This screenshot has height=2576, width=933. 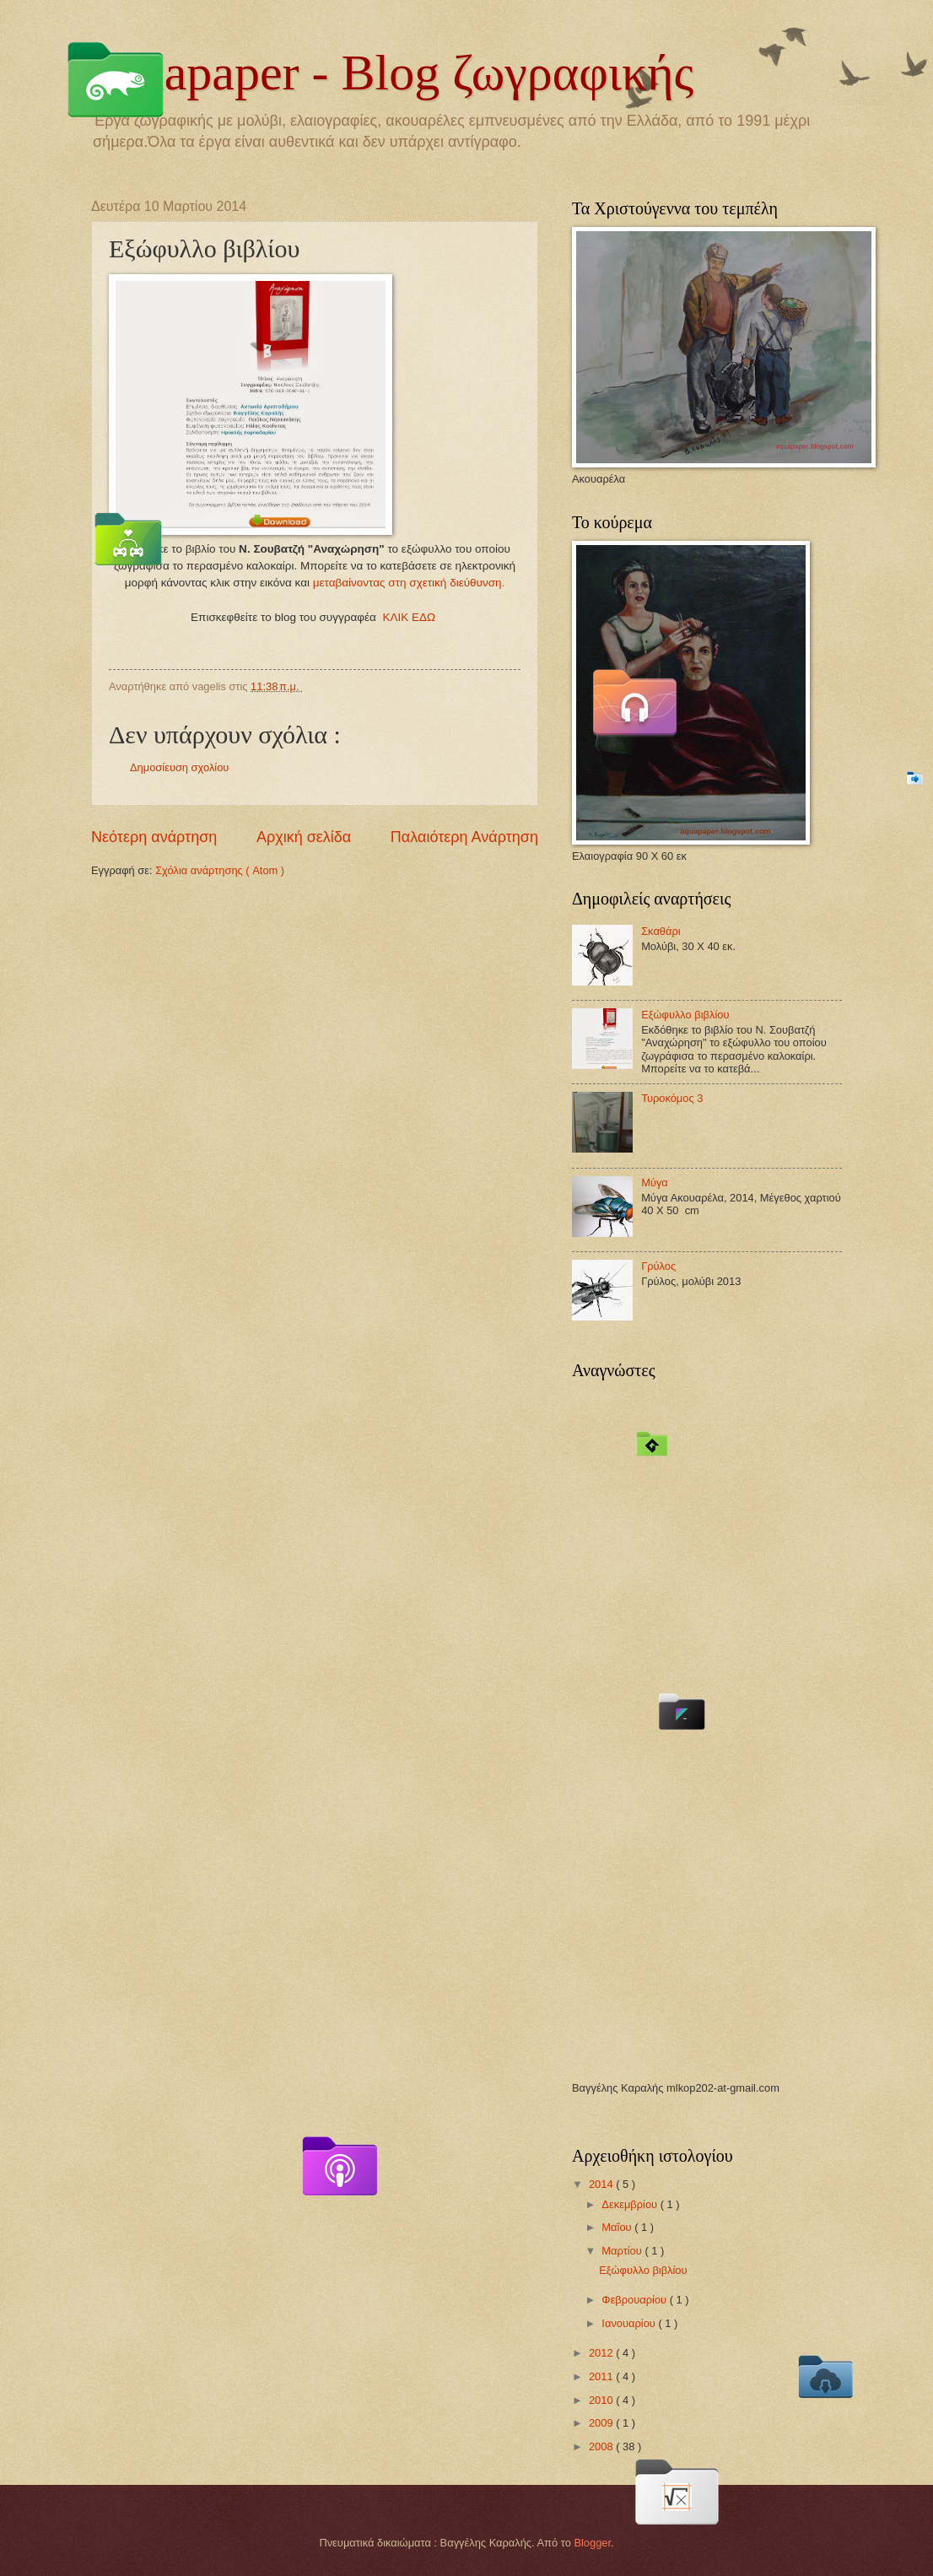 I want to click on open game maker studio project folder, so click(x=652, y=1445).